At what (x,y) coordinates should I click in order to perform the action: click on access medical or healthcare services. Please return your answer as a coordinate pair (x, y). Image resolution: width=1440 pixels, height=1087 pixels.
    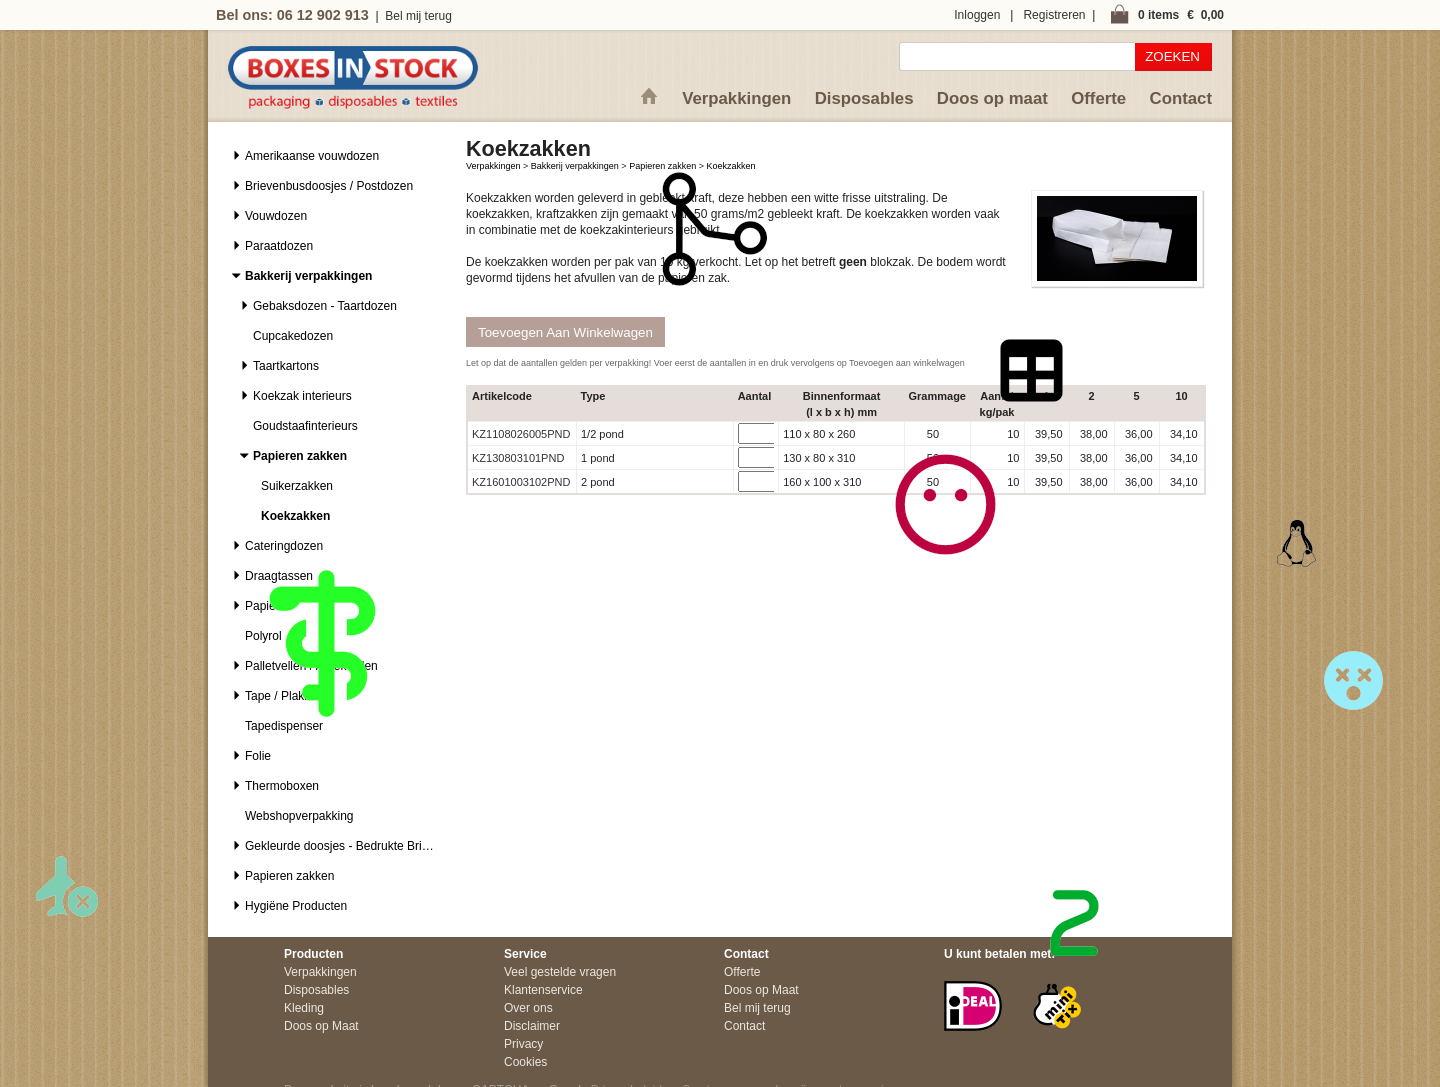
    Looking at the image, I should click on (326, 643).